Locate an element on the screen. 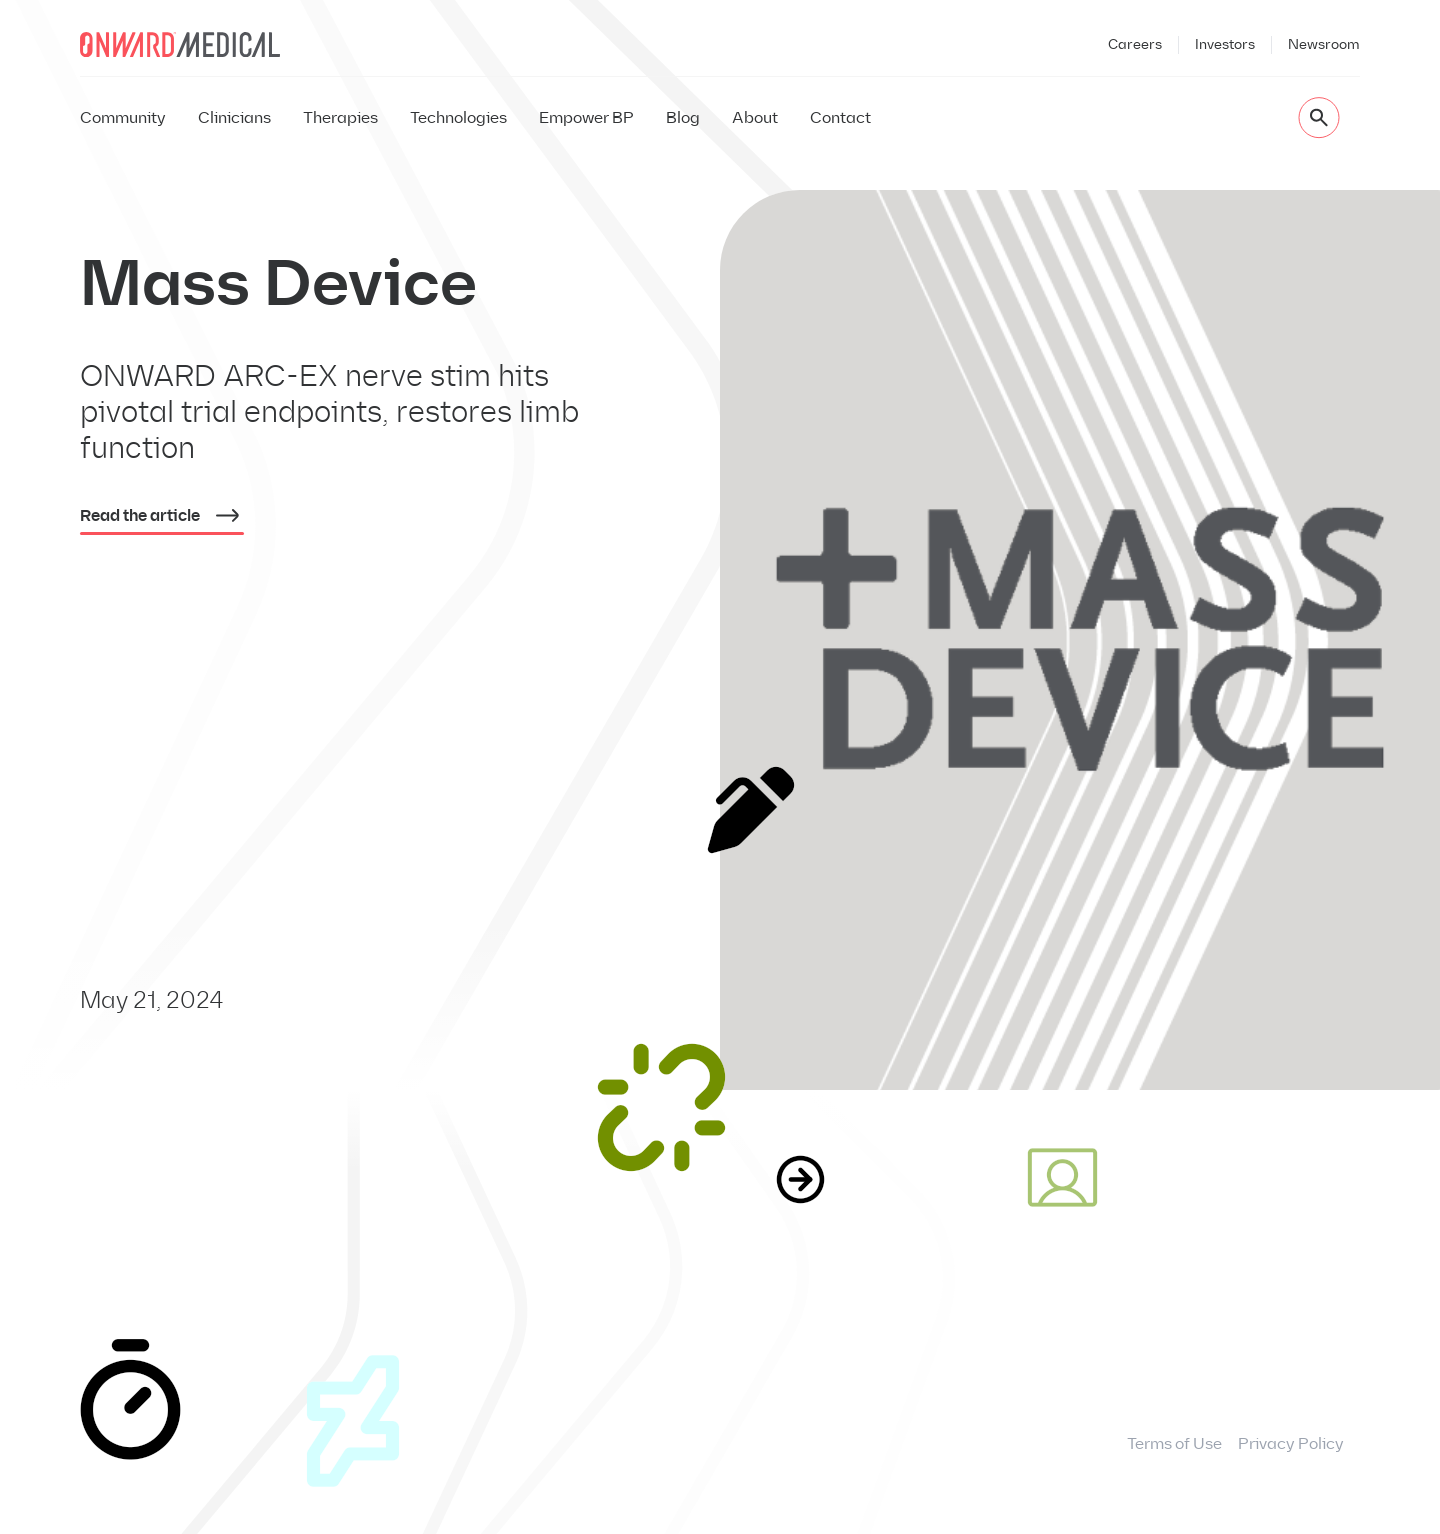 The width and height of the screenshot is (1440, 1534). view user profile is located at coordinates (1062, 1177).